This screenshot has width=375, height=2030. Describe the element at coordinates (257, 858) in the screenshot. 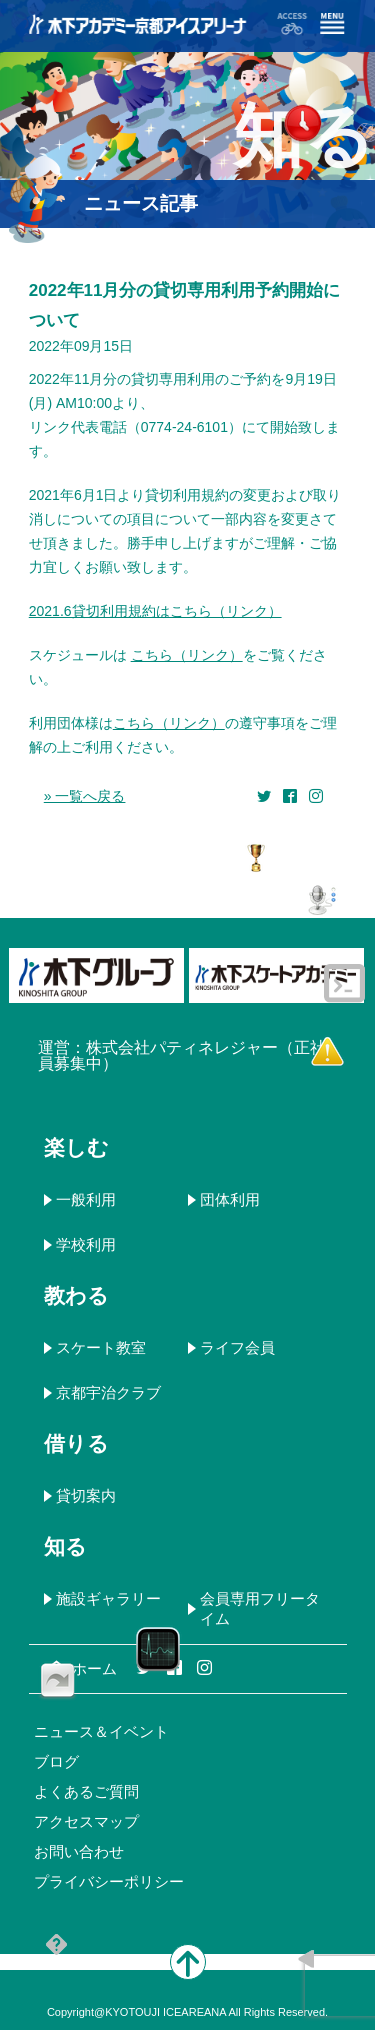

I see `indicates third place or bronze-tier achievement` at that location.